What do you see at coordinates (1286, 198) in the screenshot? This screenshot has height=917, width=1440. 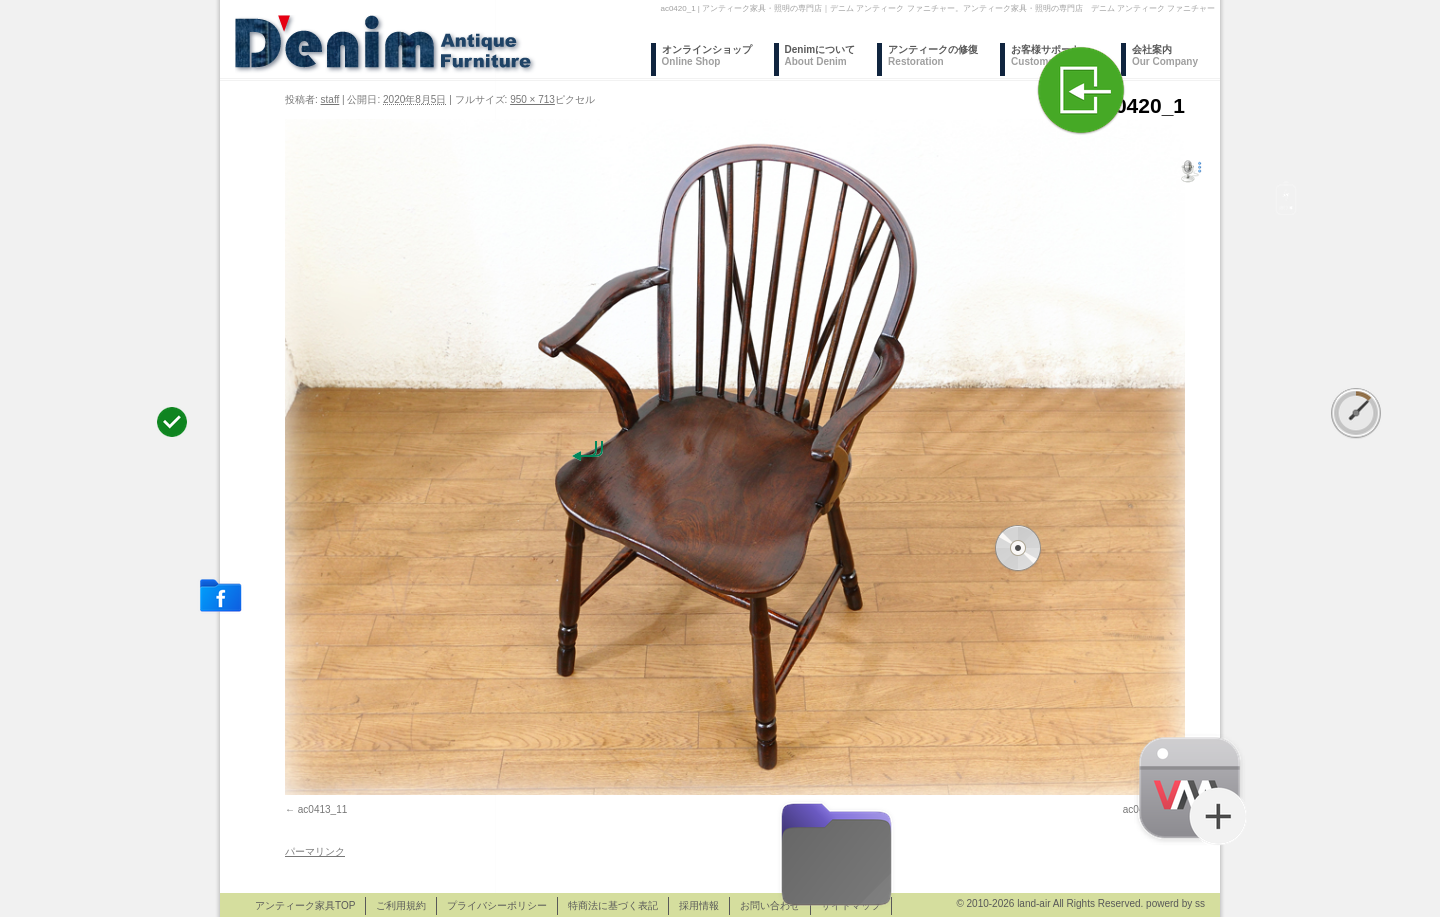 I see `battery connected to uninterruptible power supply (UPS)` at bounding box center [1286, 198].